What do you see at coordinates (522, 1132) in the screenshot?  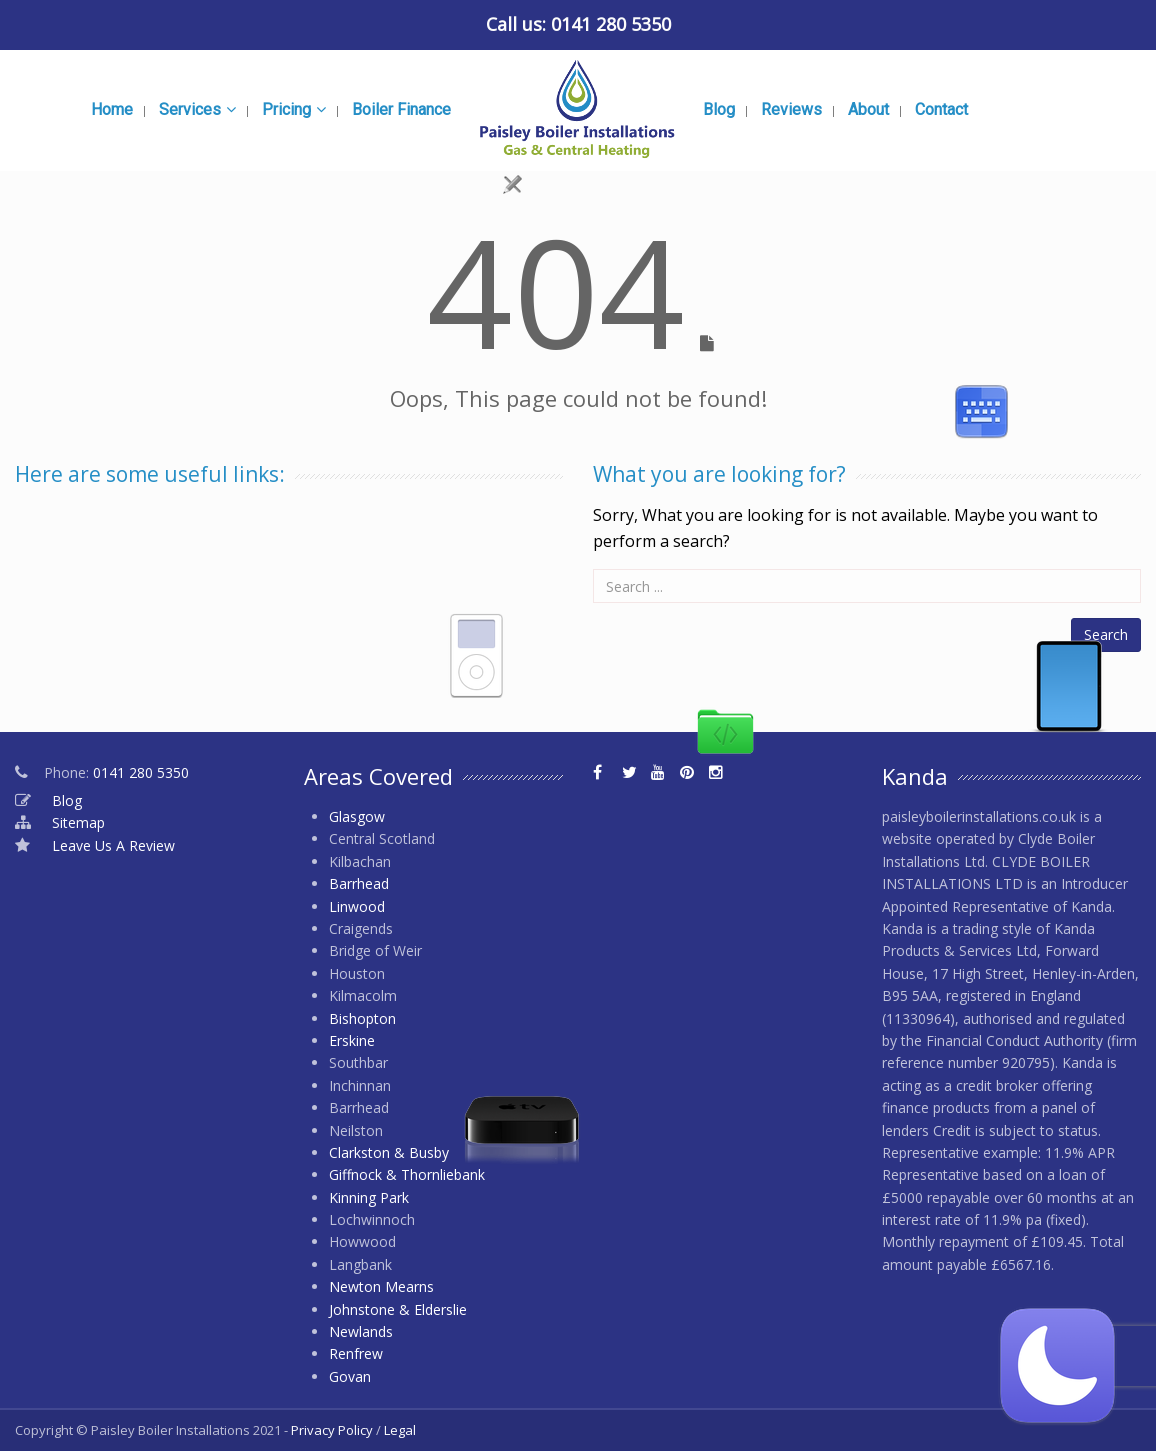 I see `apple tv device in connected devices list` at bounding box center [522, 1132].